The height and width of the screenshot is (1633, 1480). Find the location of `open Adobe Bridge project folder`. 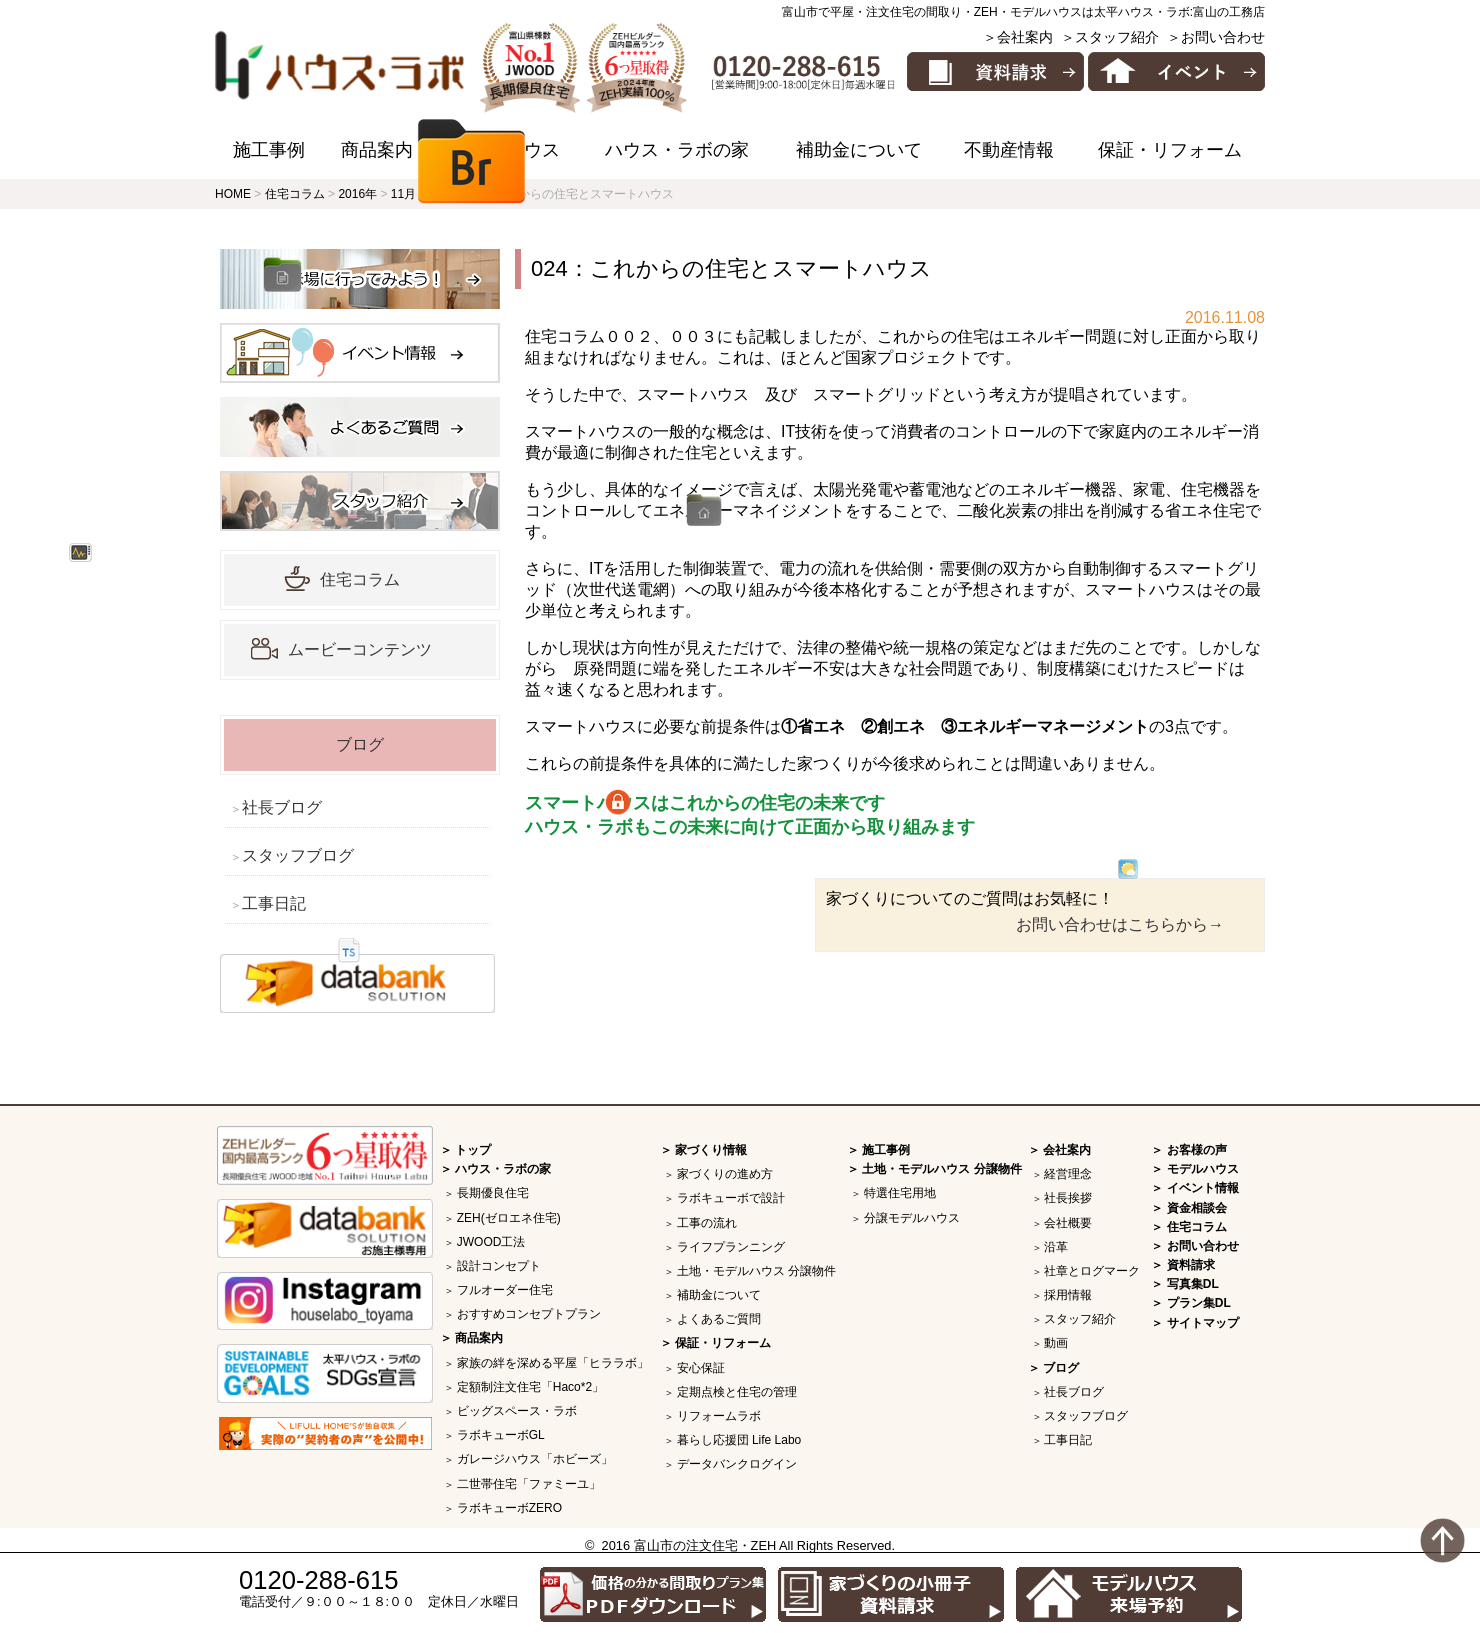

open Adobe Bridge project folder is located at coordinates (471, 164).